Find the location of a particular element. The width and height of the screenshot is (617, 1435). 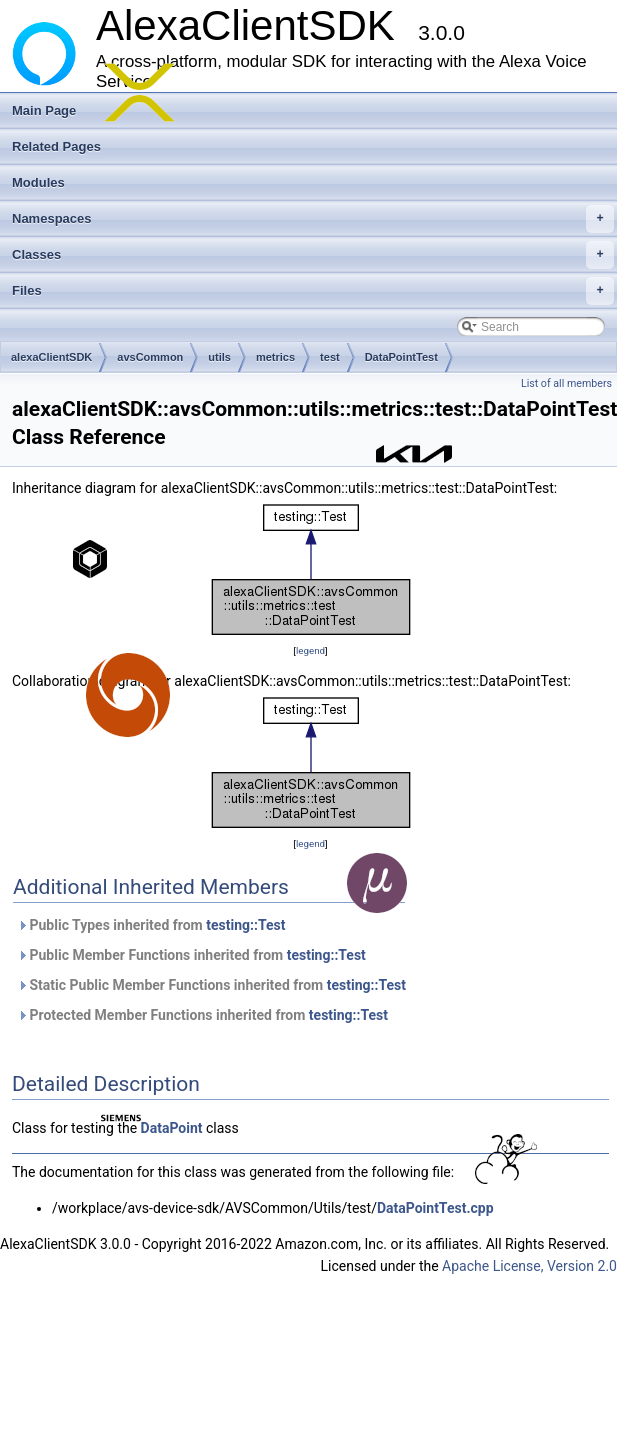

apache cloudstack logo is located at coordinates (506, 1159).